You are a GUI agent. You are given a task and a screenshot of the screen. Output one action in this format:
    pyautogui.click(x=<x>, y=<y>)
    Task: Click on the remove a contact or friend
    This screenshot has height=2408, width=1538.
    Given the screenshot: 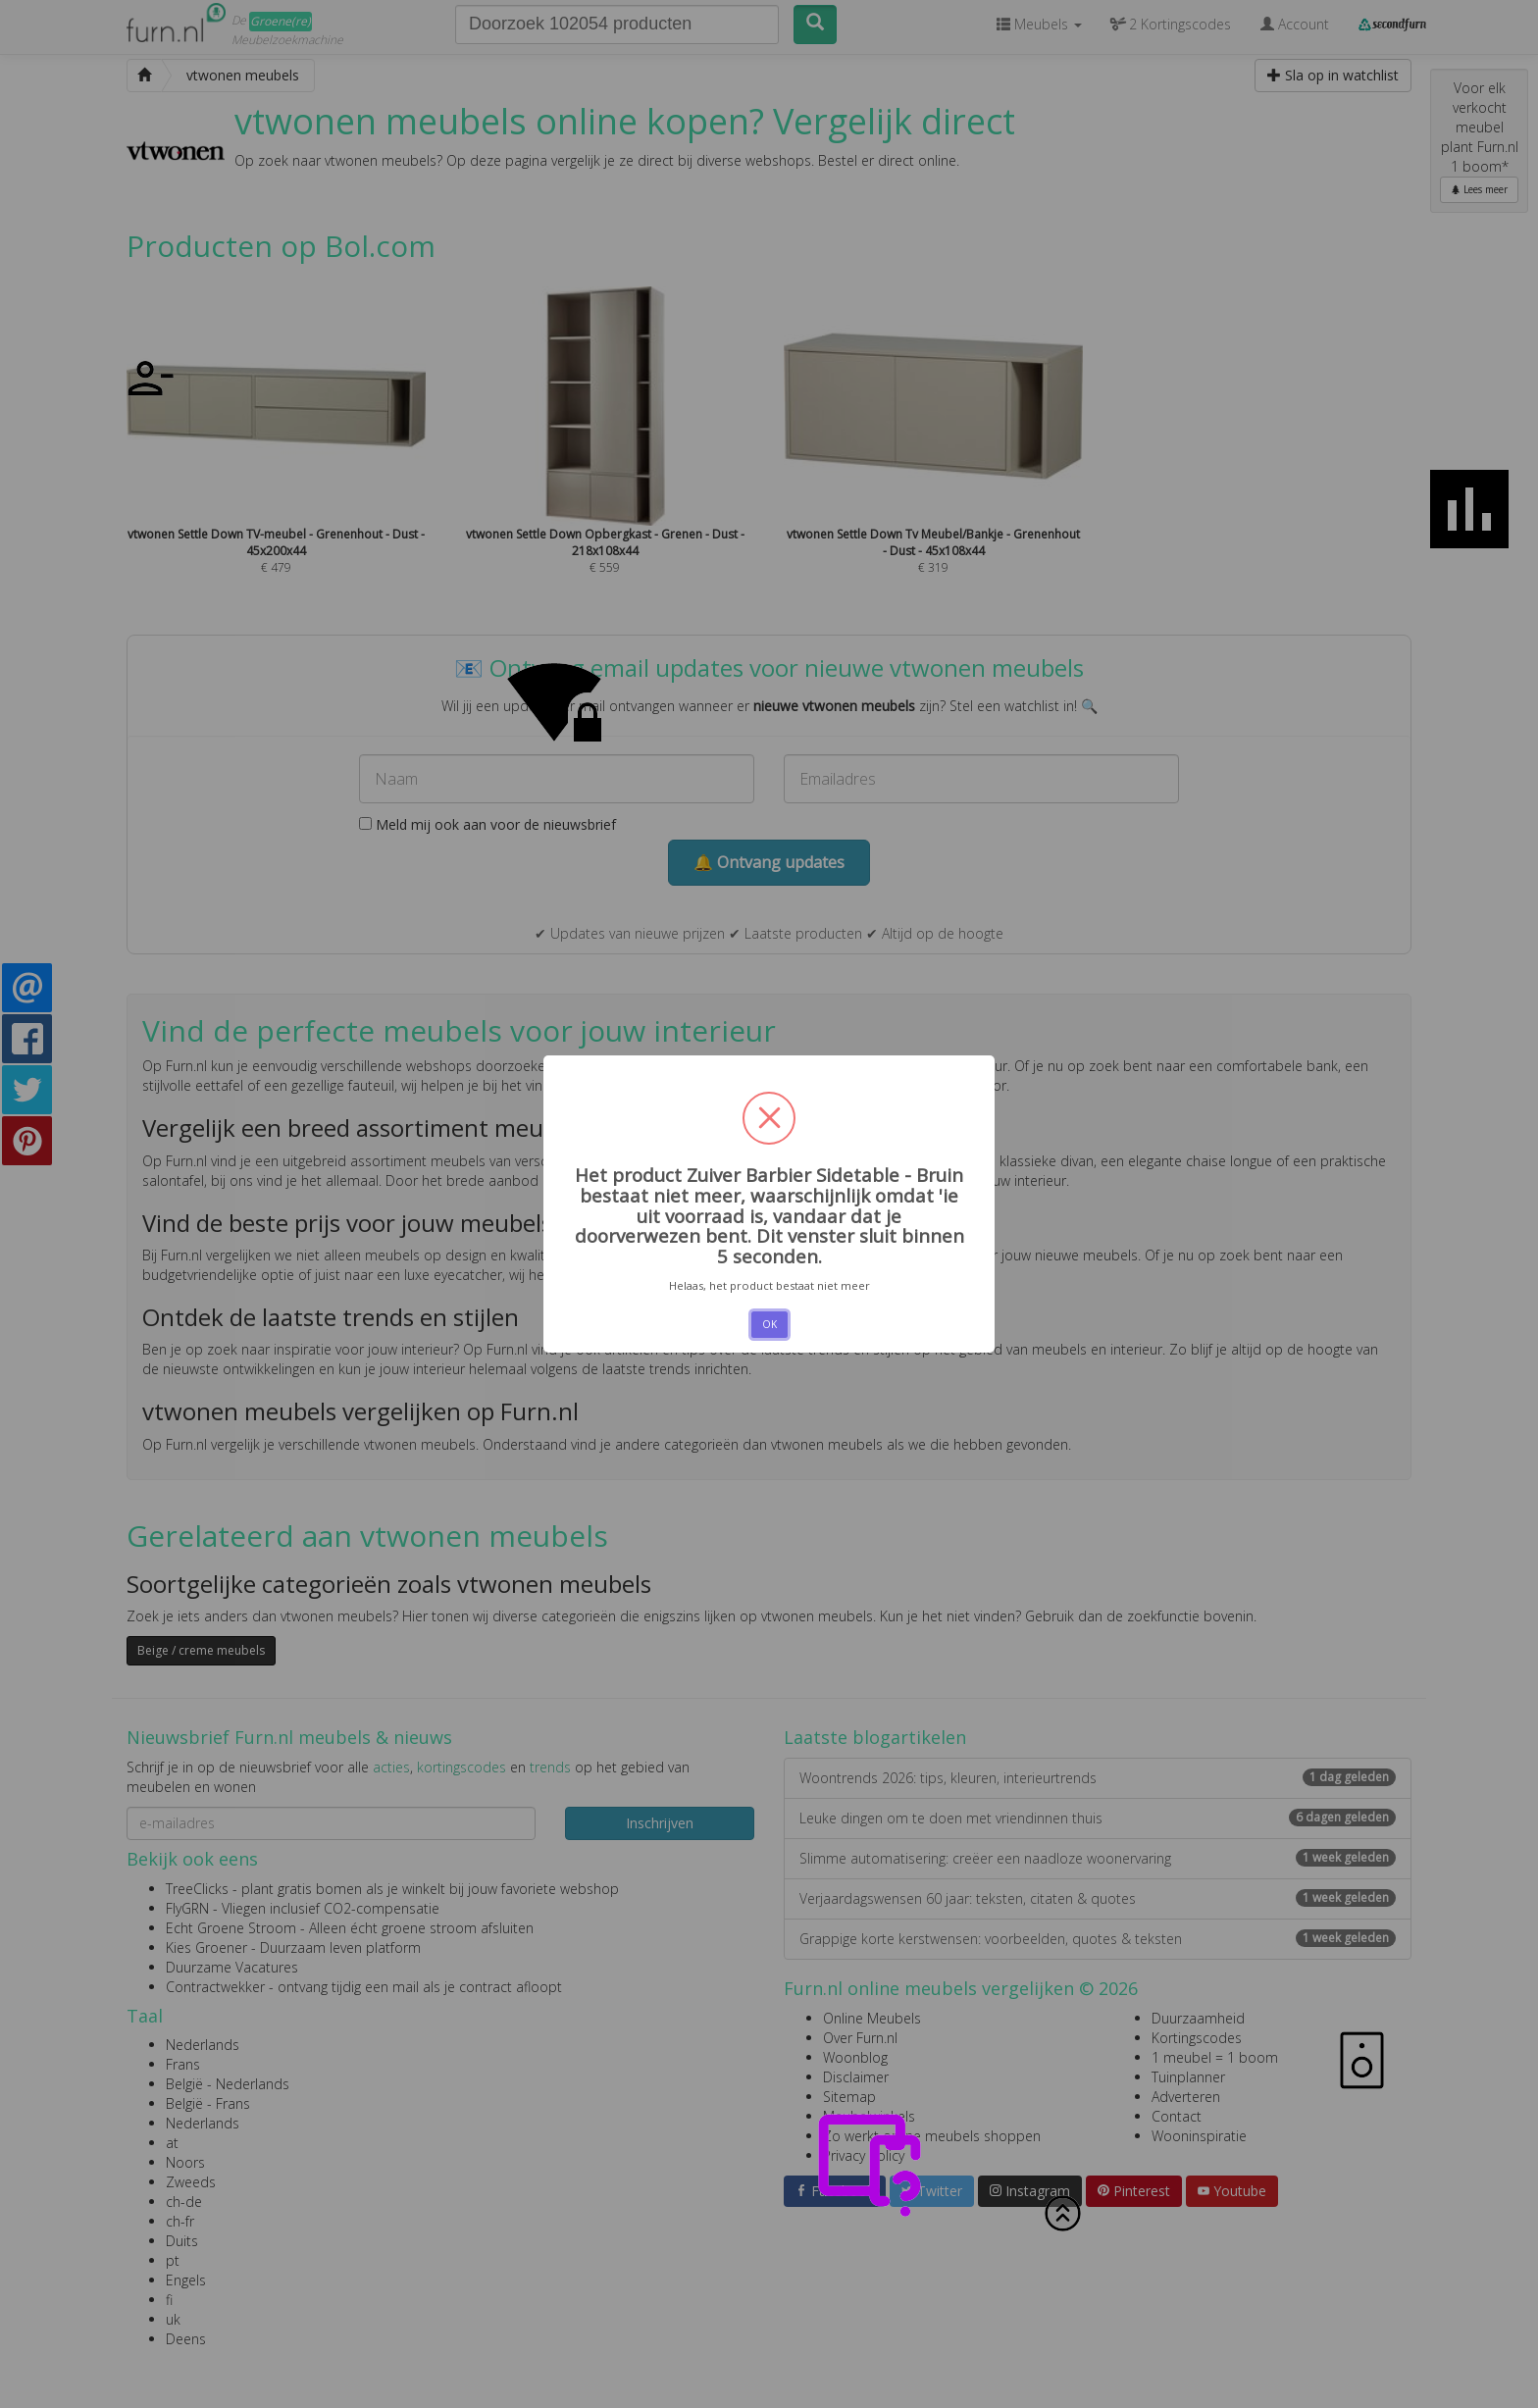 What is the action you would take?
    pyautogui.click(x=149, y=378)
    